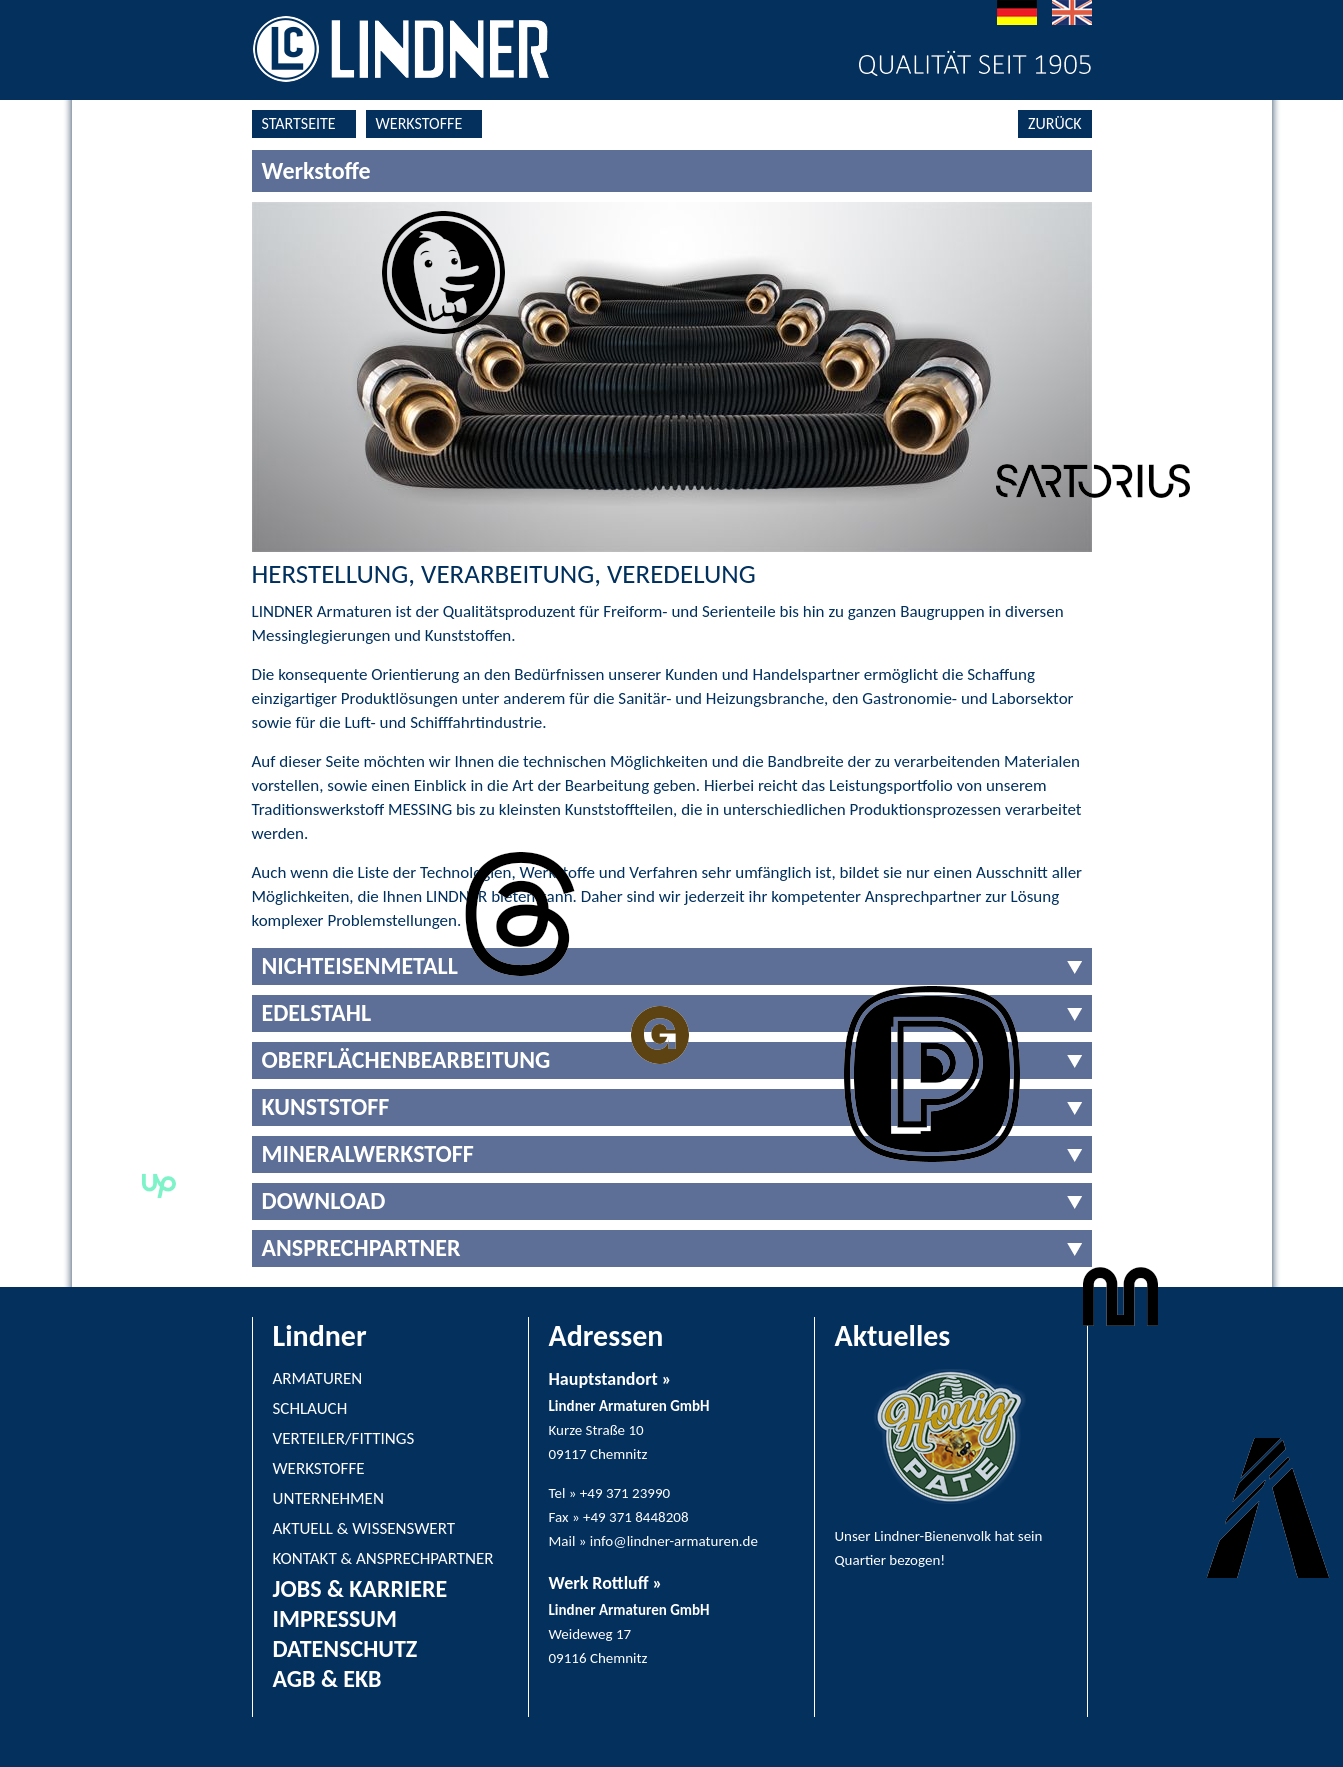 This screenshot has width=1343, height=1767. What do you see at coordinates (520, 914) in the screenshot?
I see `open the Threads app` at bounding box center [520, 914].